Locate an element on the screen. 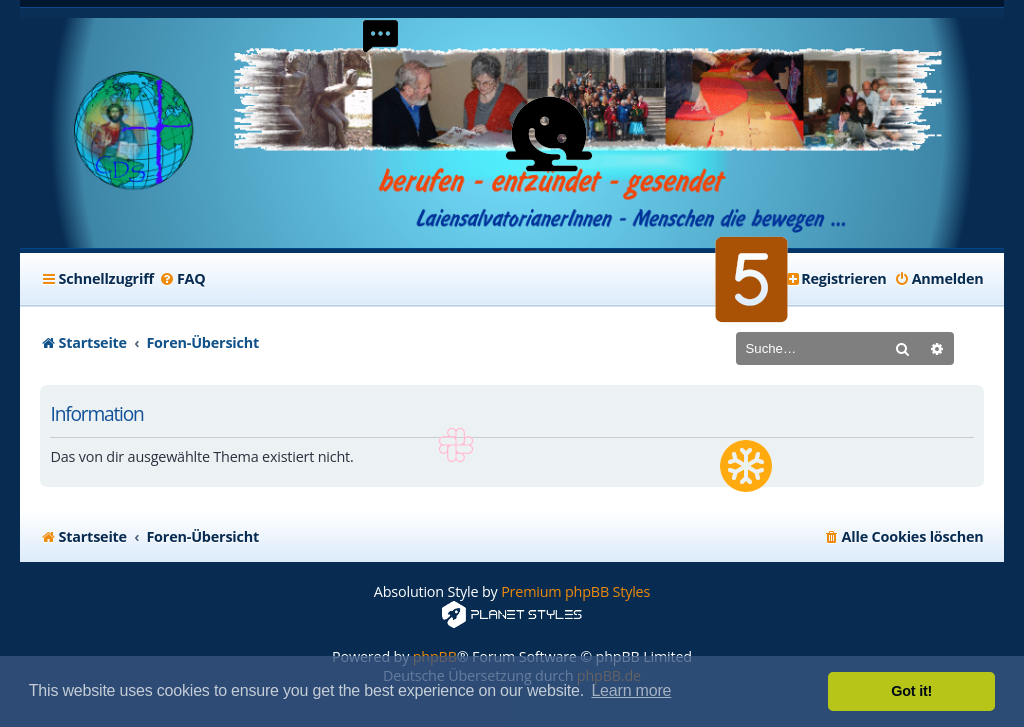 This screenshot has height=727, width=1024. indicates something is overwhelmed or struggling is located at coordinates (549, 134).